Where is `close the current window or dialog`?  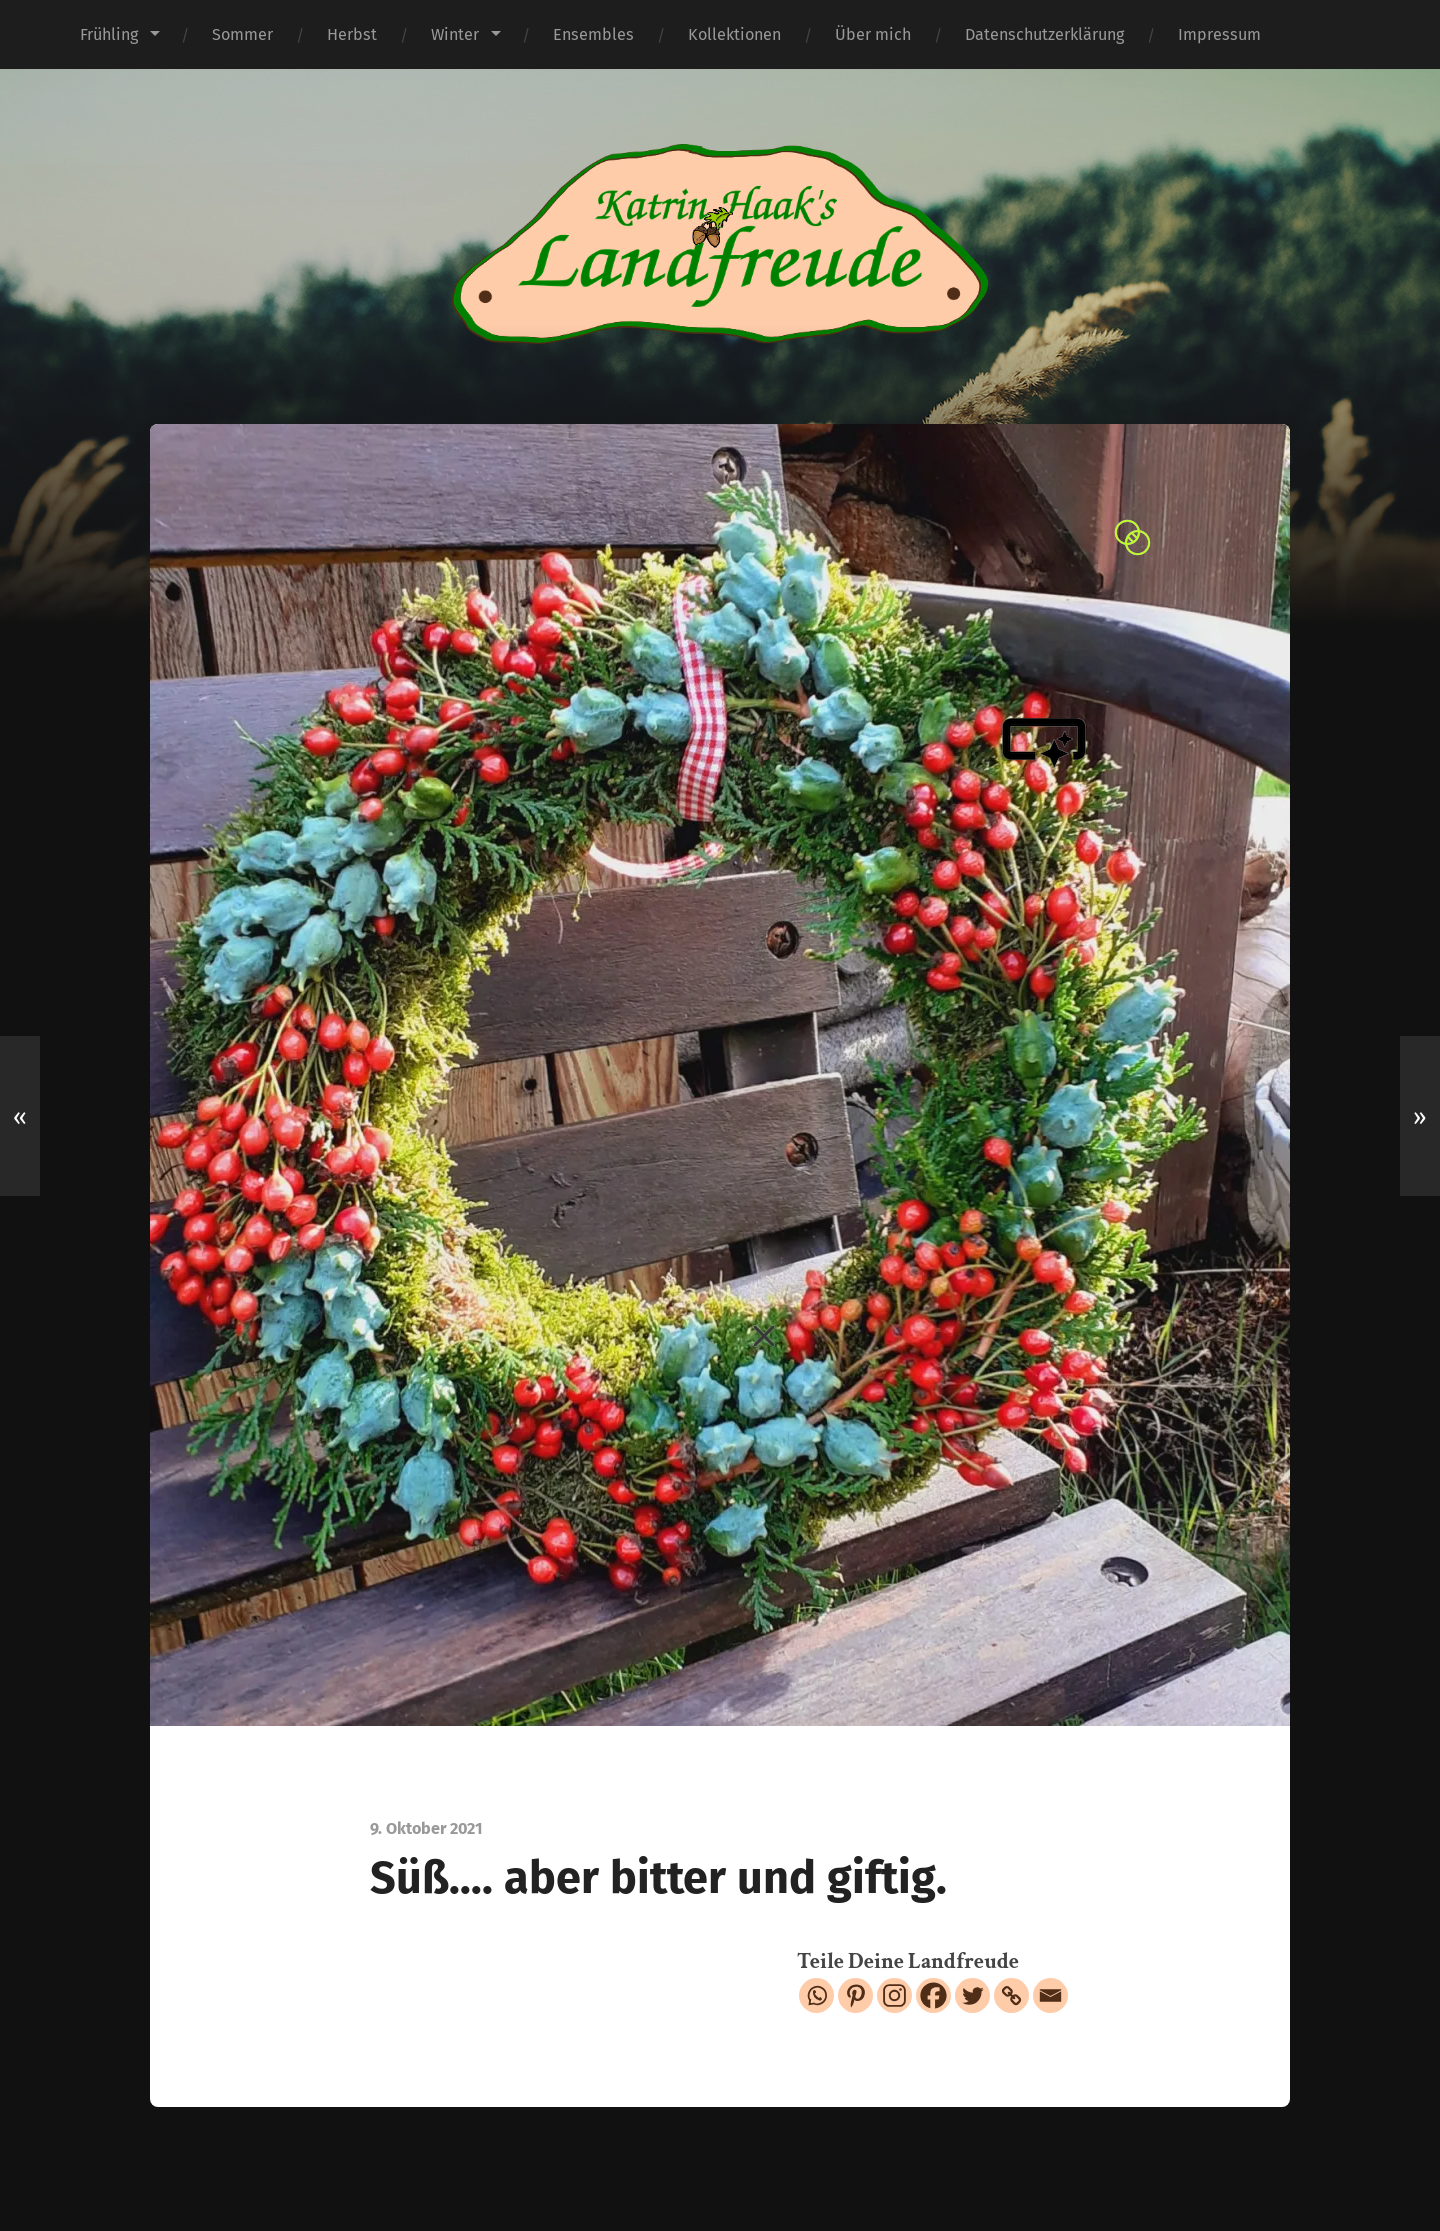
close the current window or dialog is located at coordinates (764, 1336).